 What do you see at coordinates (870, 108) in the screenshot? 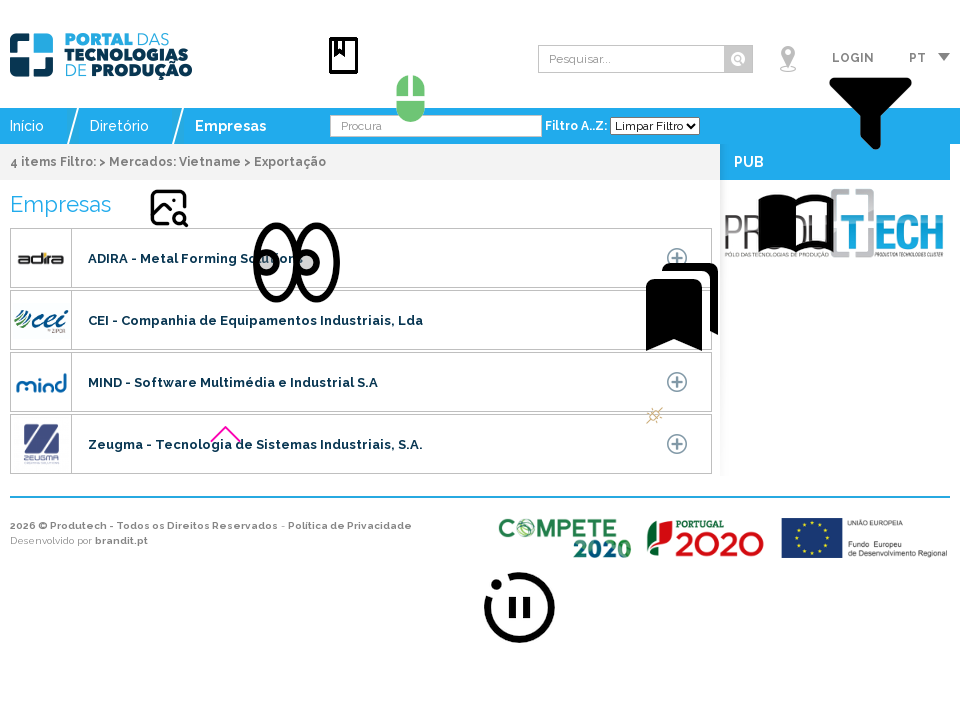
I see `filter or sort content` at bounding box center [870, 108].